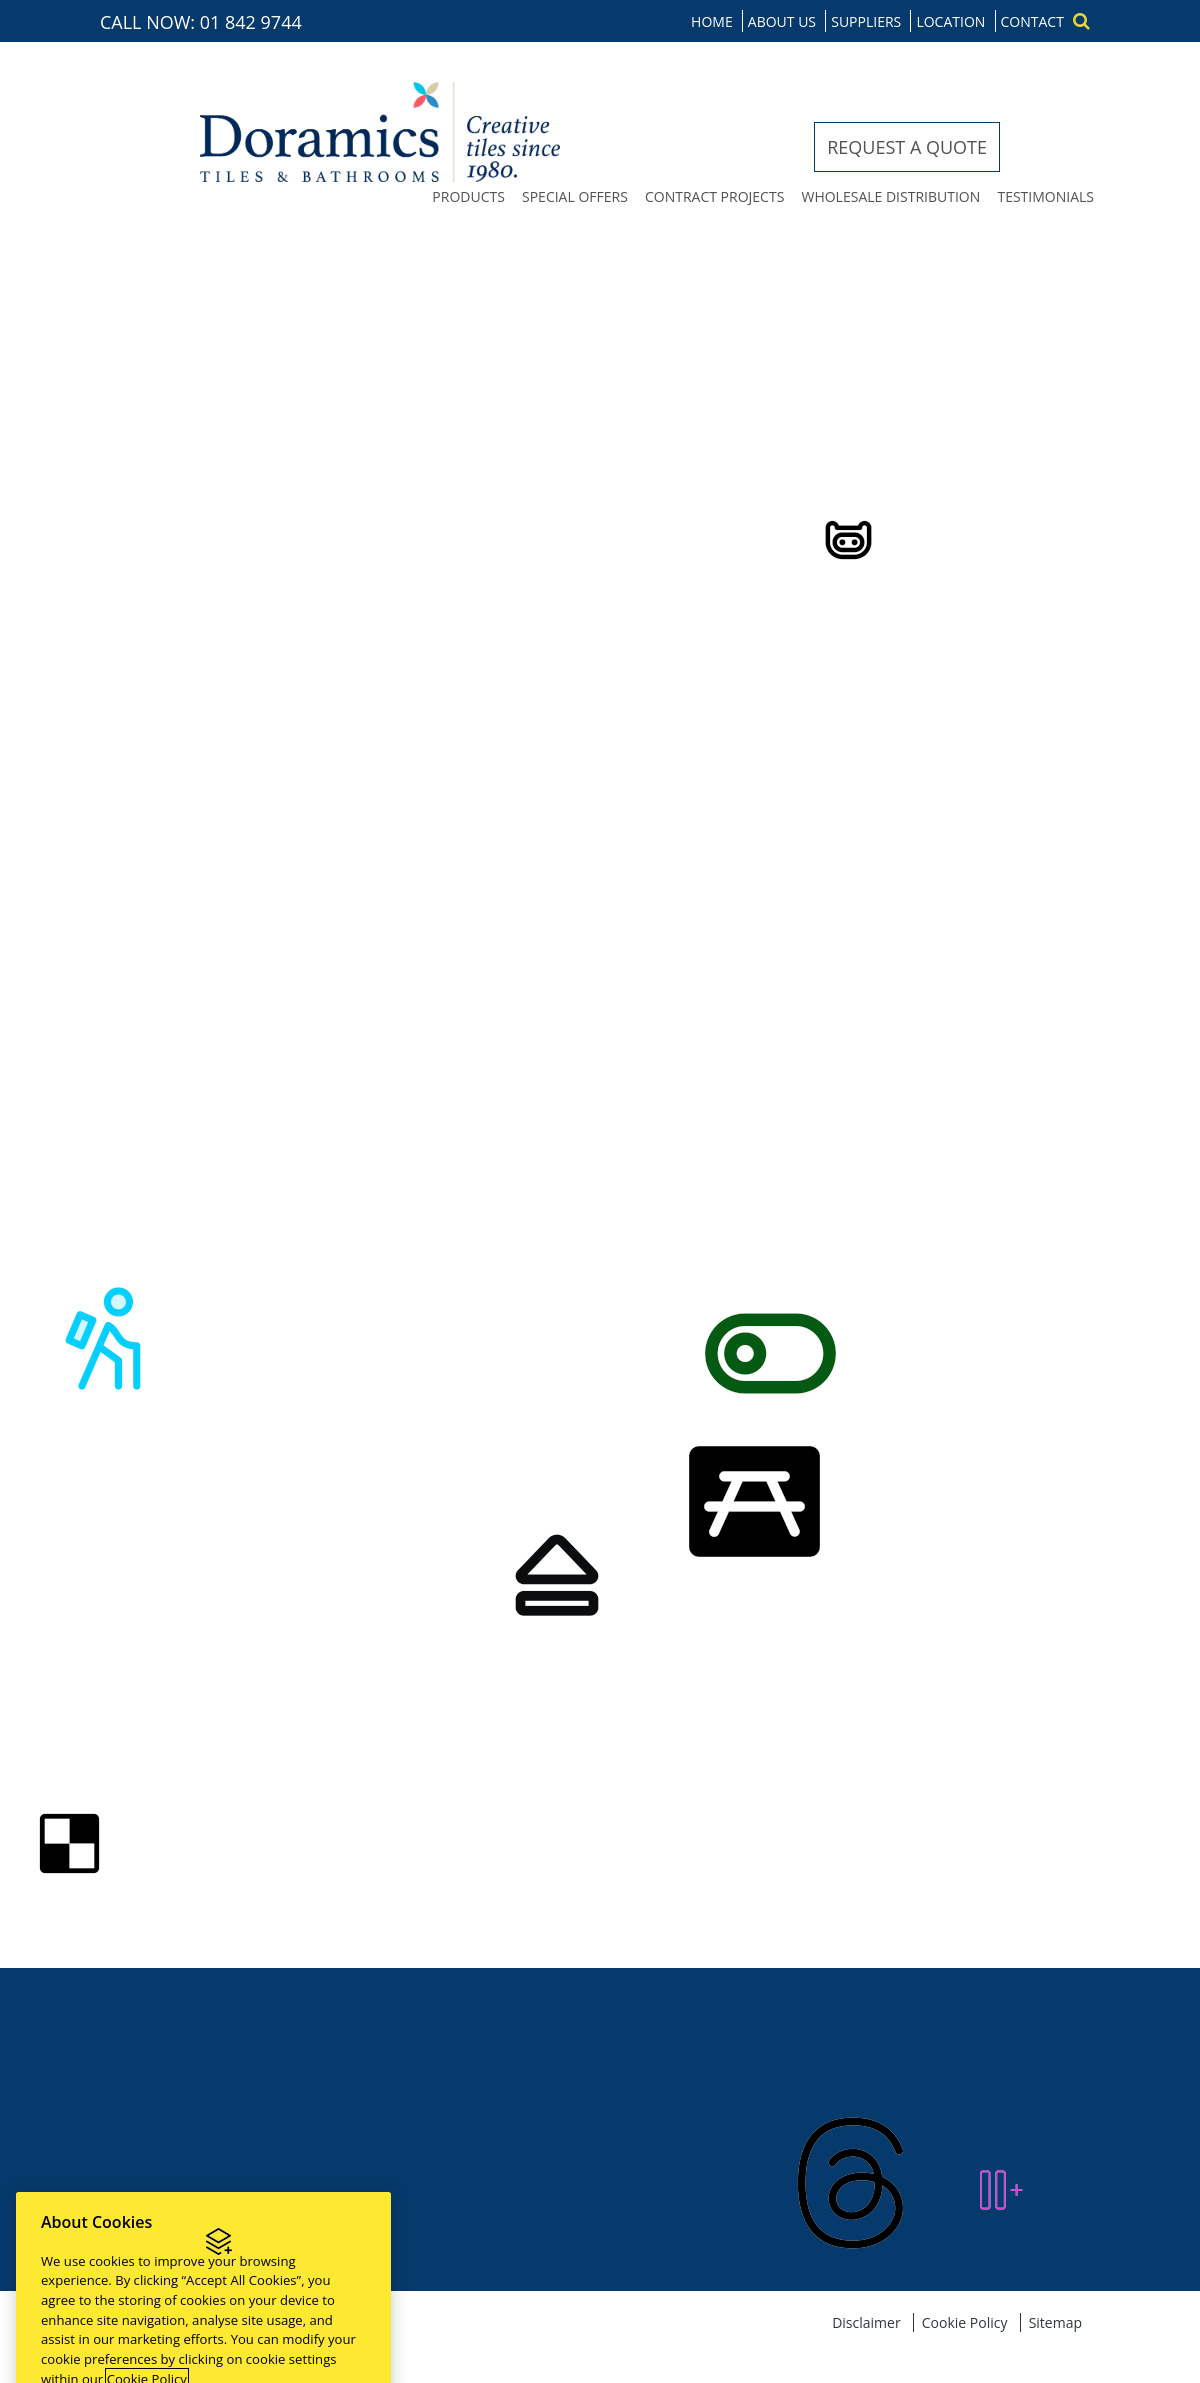 Image resolution: width=1200 pixels, height=2383 pixels. What do you see at coordinates (998, 2190) in the screenshot?
I see `add a new column to the right` at bounding box center [998, 2190].